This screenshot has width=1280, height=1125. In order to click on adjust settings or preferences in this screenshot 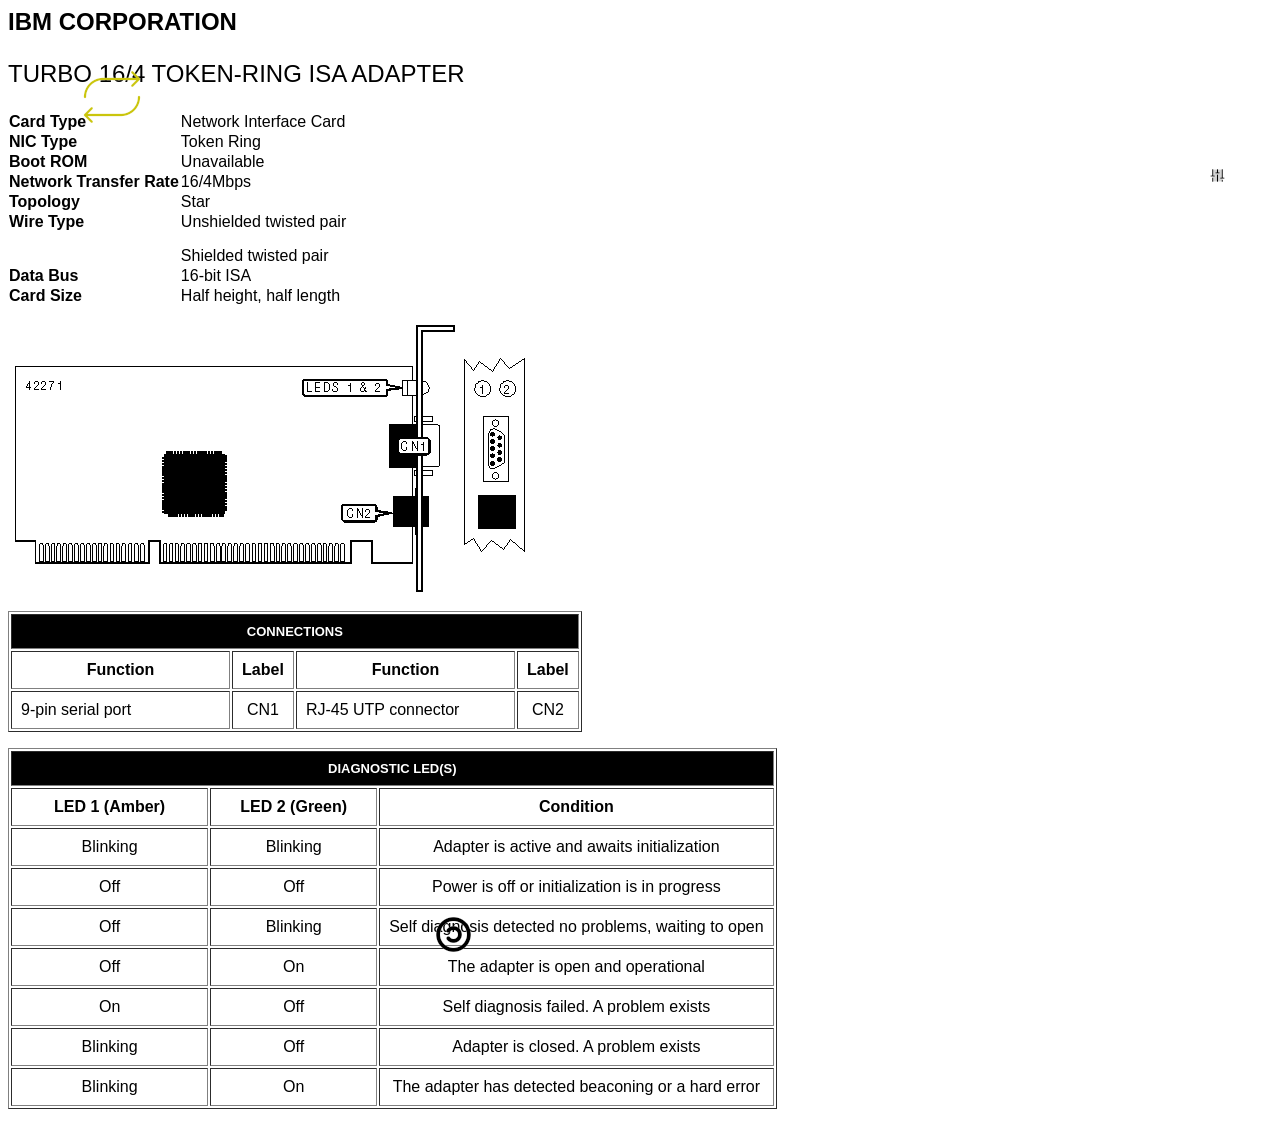, I will do `click(1217, 175)`.